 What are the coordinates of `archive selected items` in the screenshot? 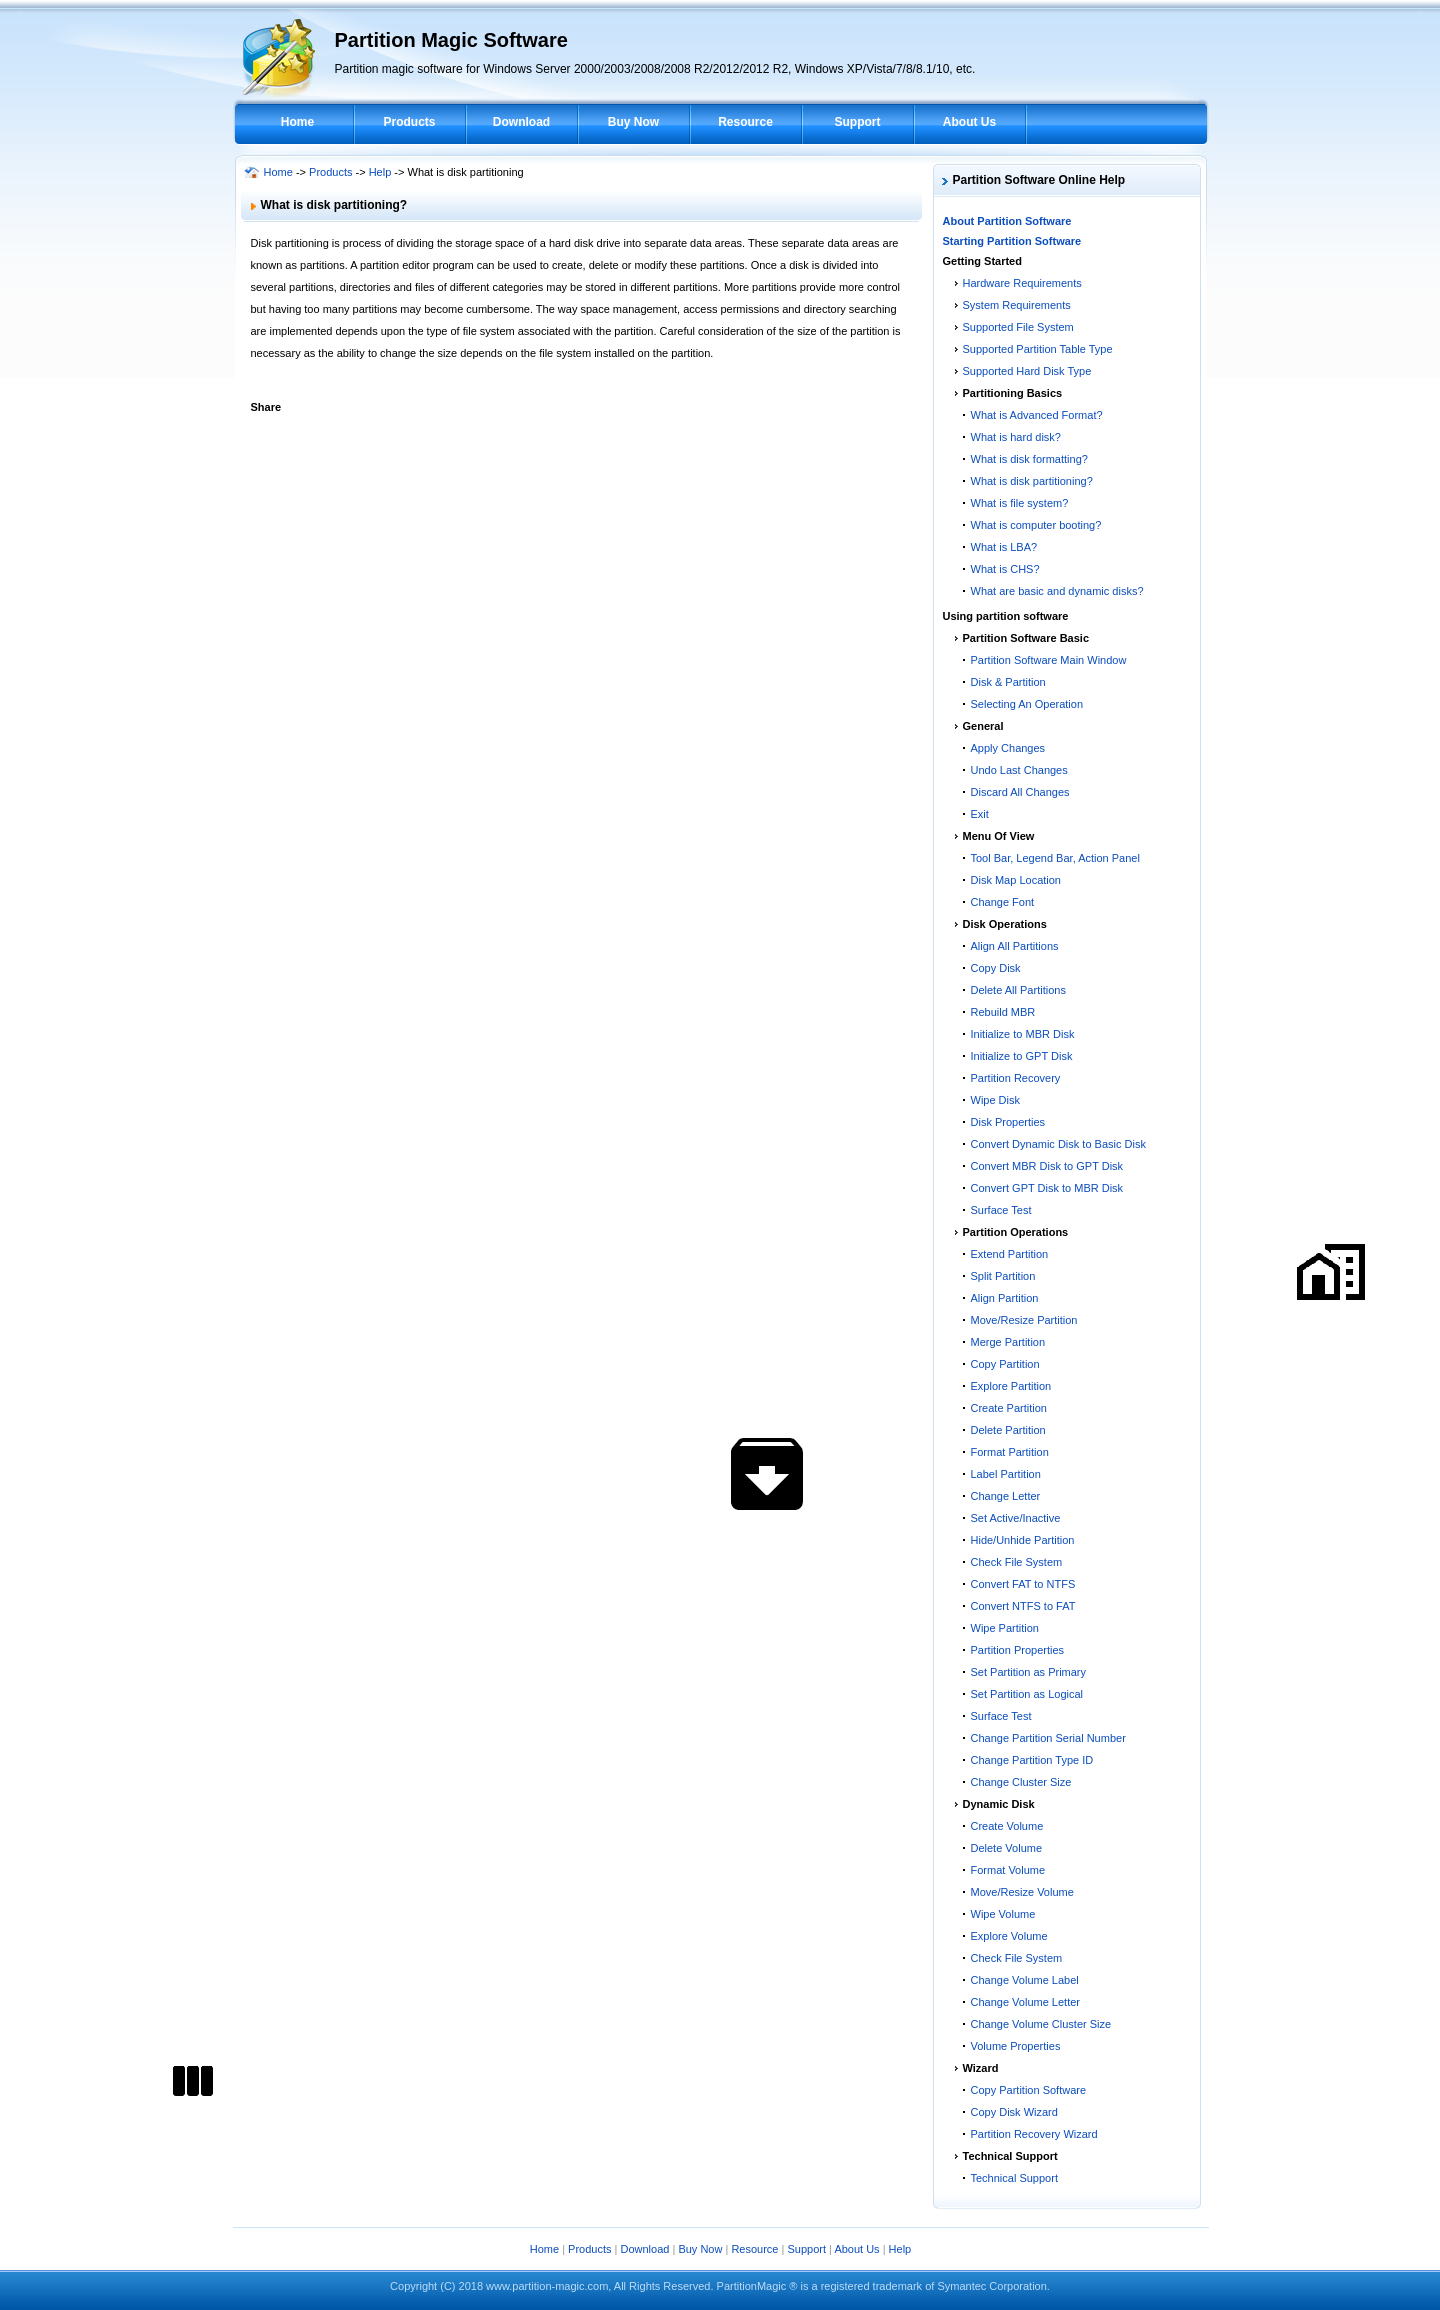 It's located at (767, 1474).